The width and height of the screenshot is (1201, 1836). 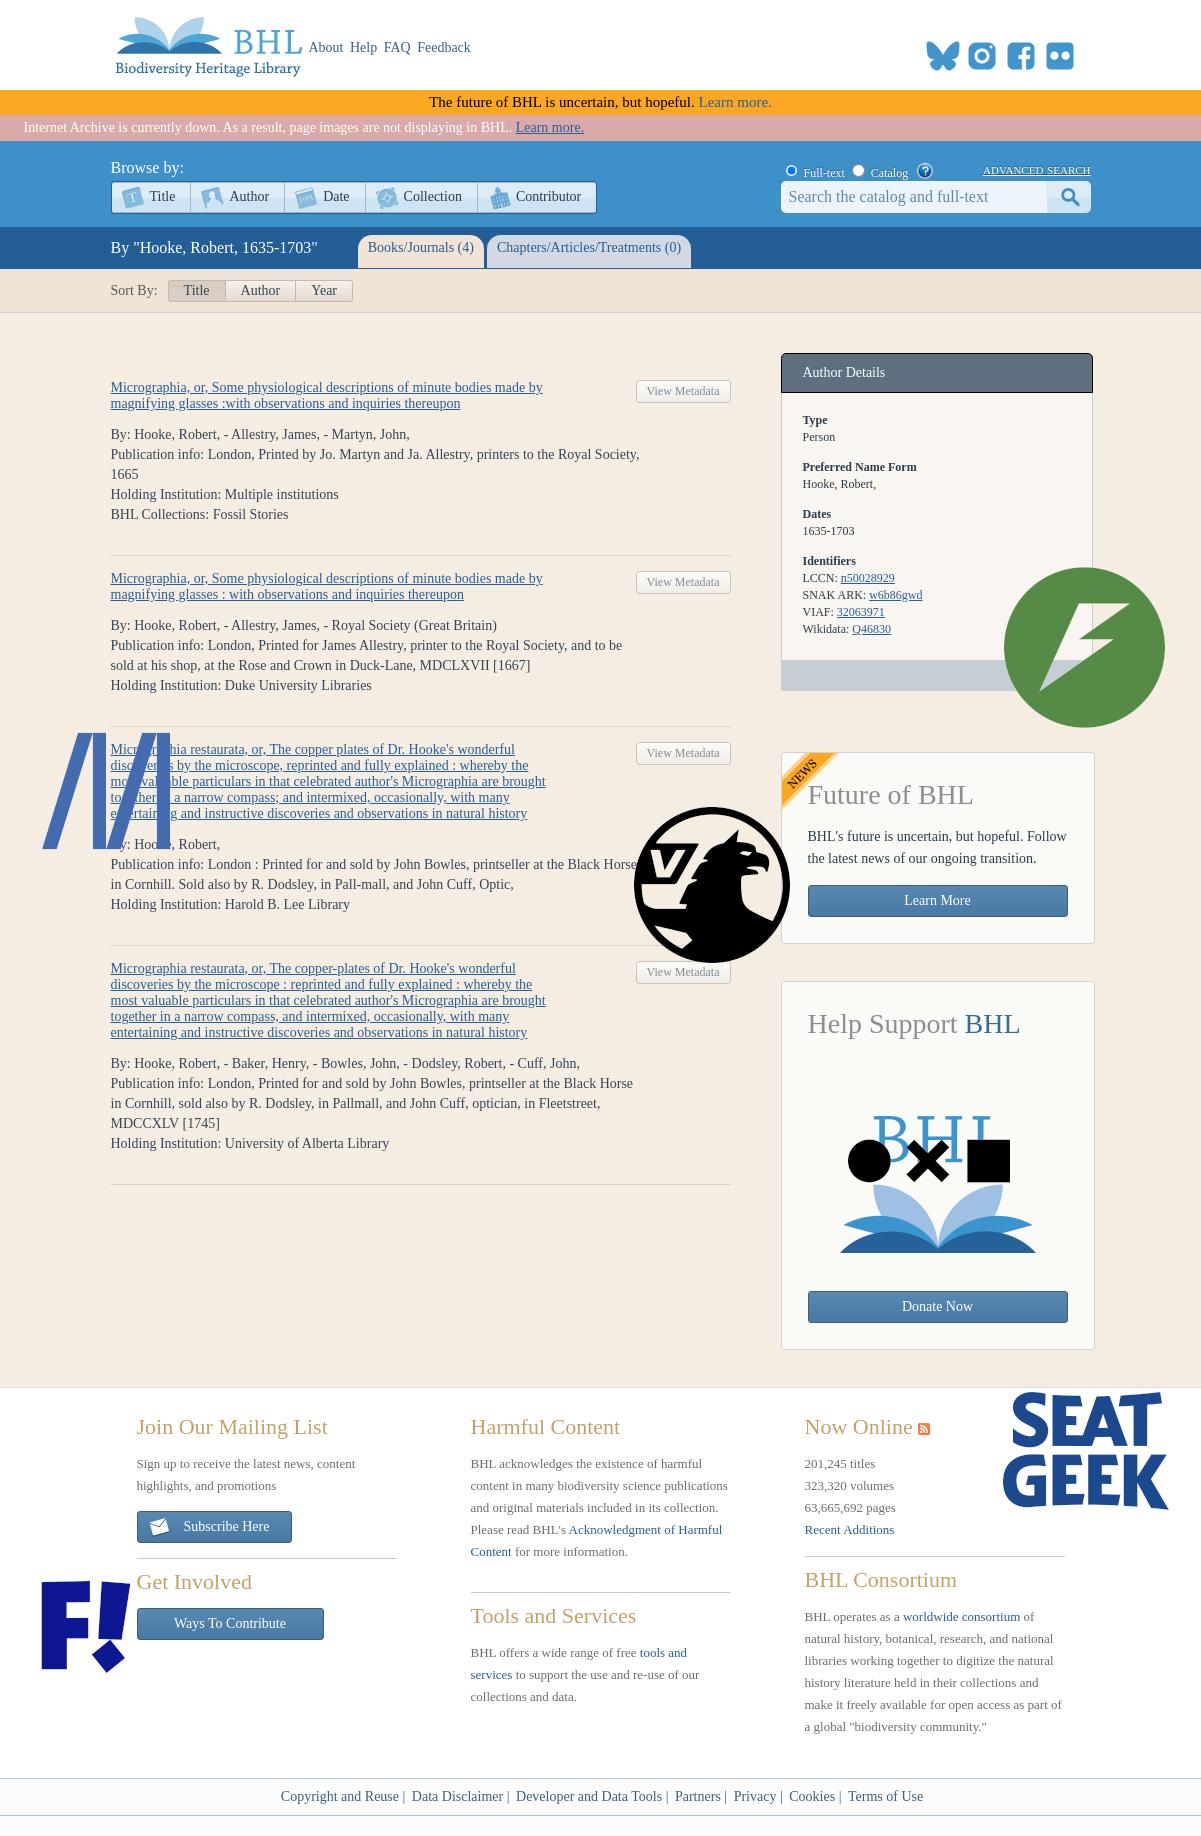 I want to click on Fritz! brand logo, so click(x=86, y=1627).